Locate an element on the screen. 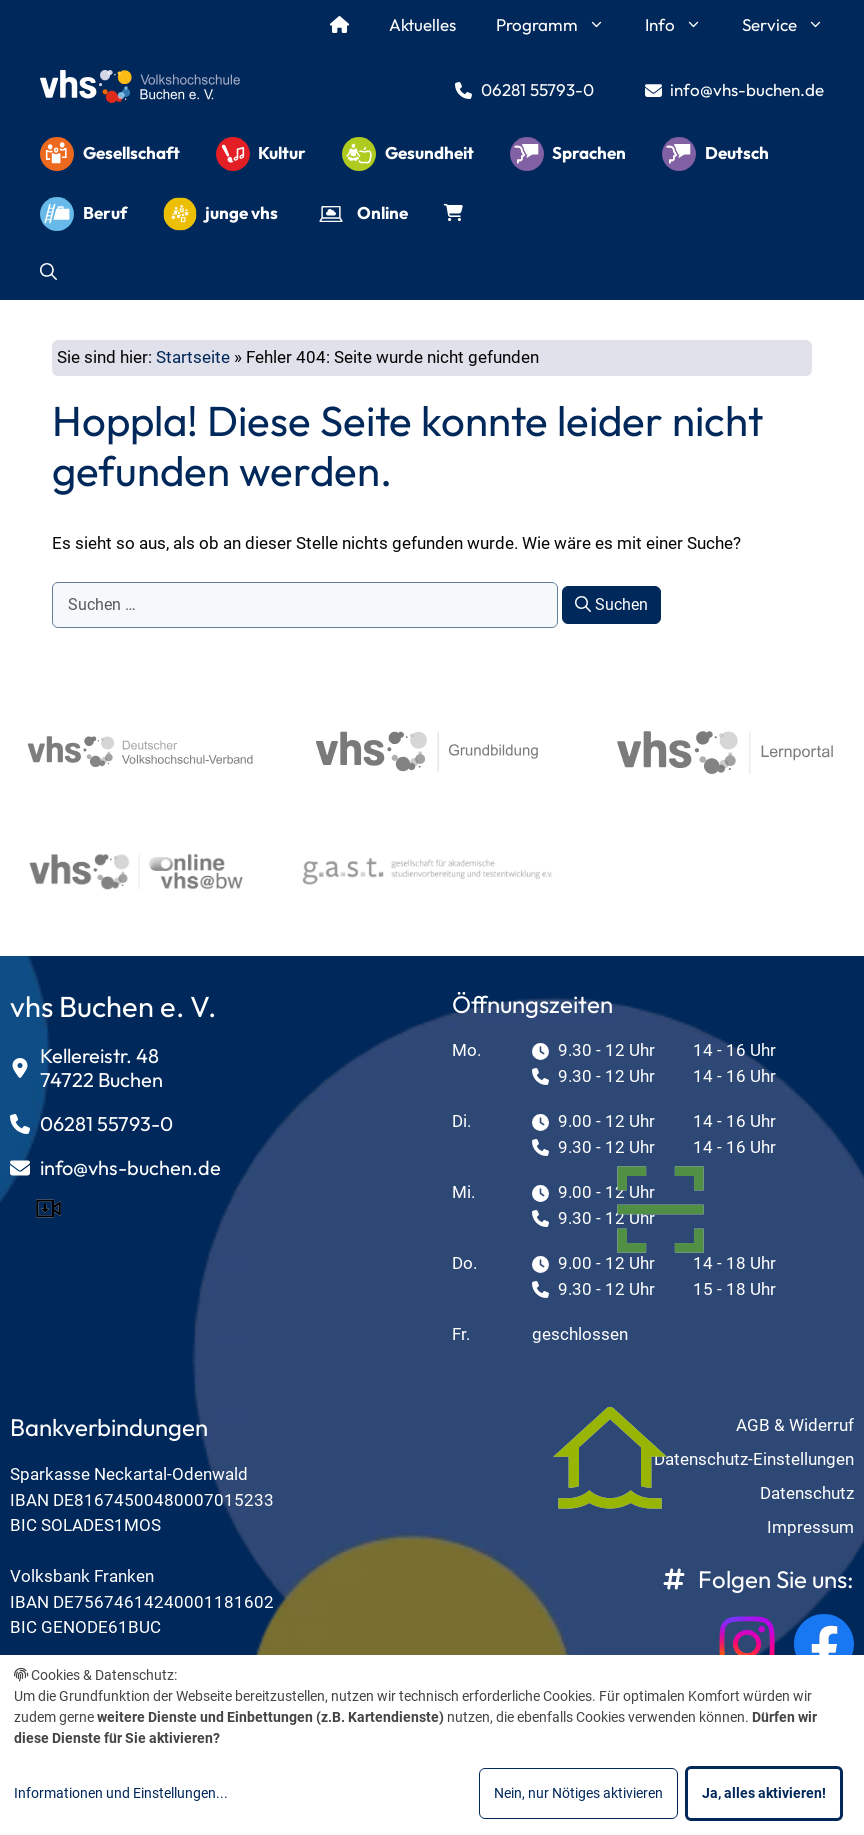  scan a QR code is located at coordinates (660, 1209).